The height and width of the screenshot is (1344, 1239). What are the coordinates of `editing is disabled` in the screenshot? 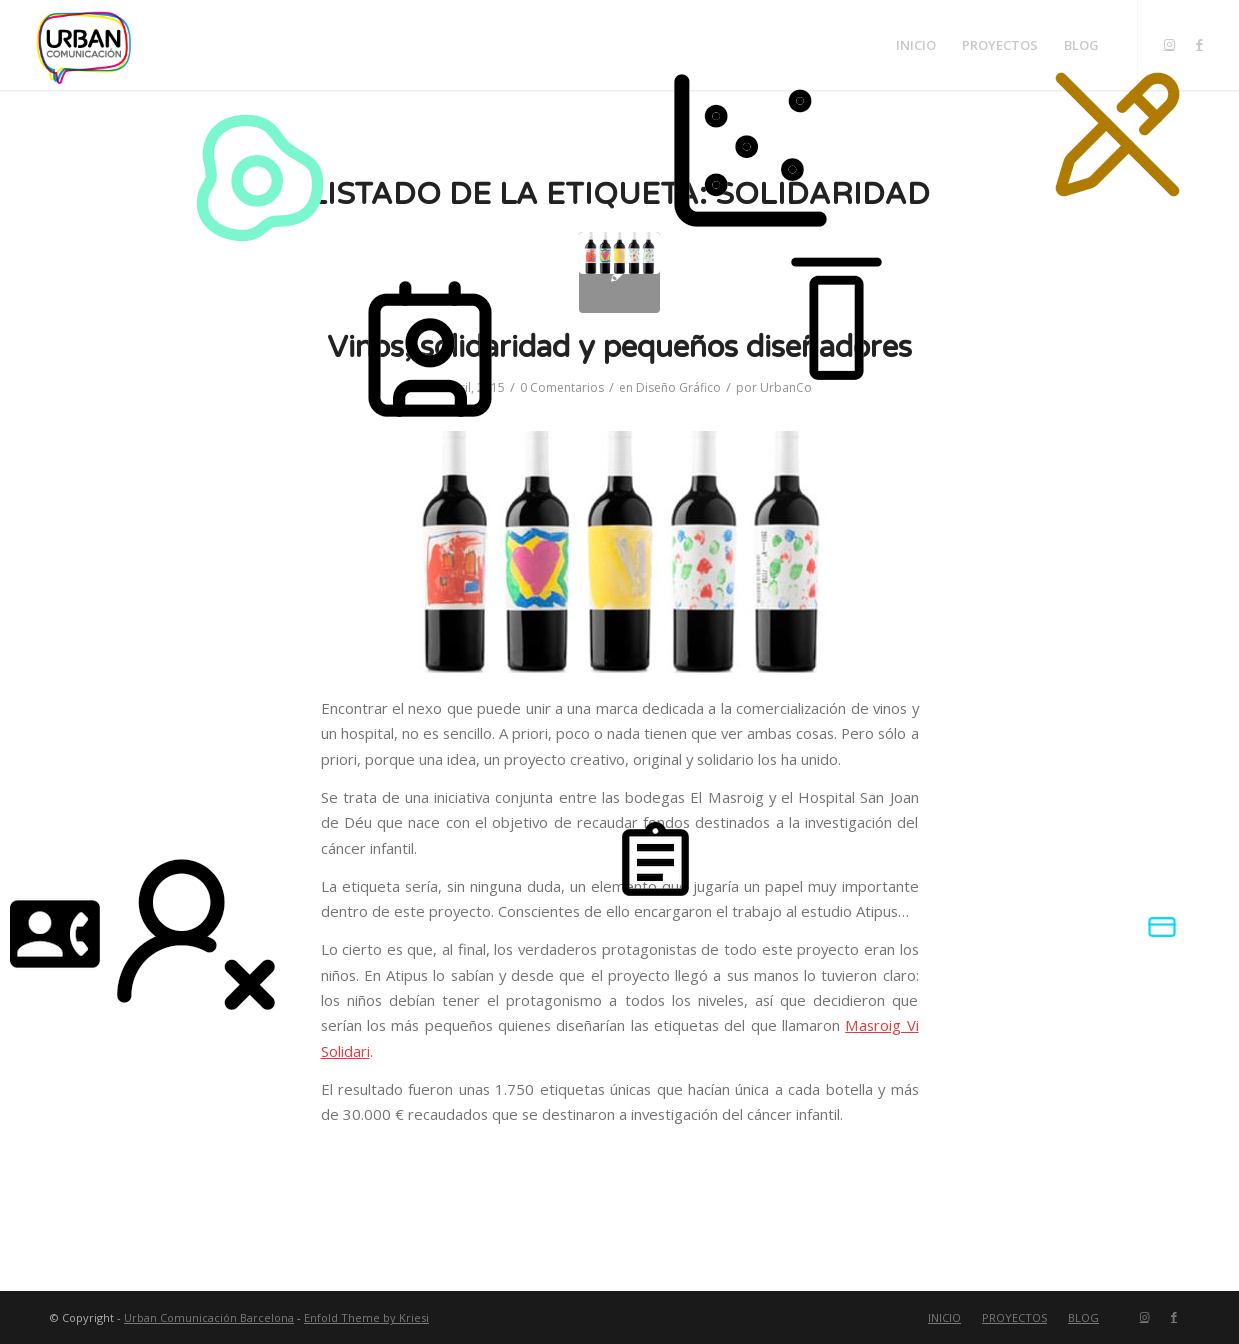 It's located at (1117, 134).